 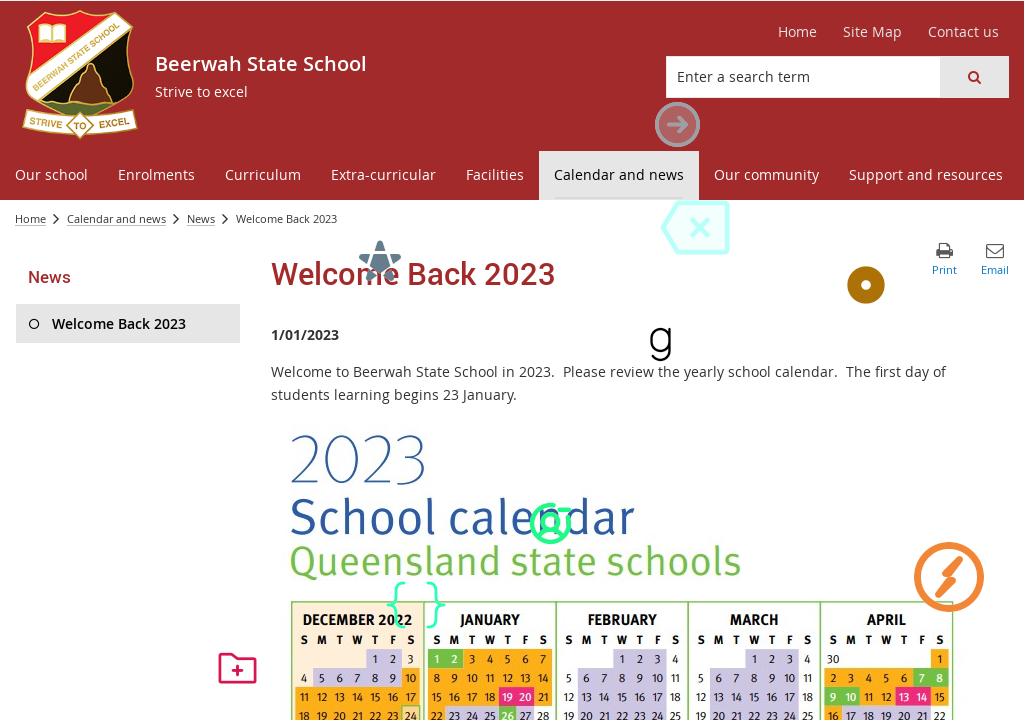 What do you see at coordinates (550, 523) in the screenshot?
I see `remove a user from your contacts` at bounding box center [550, 523].